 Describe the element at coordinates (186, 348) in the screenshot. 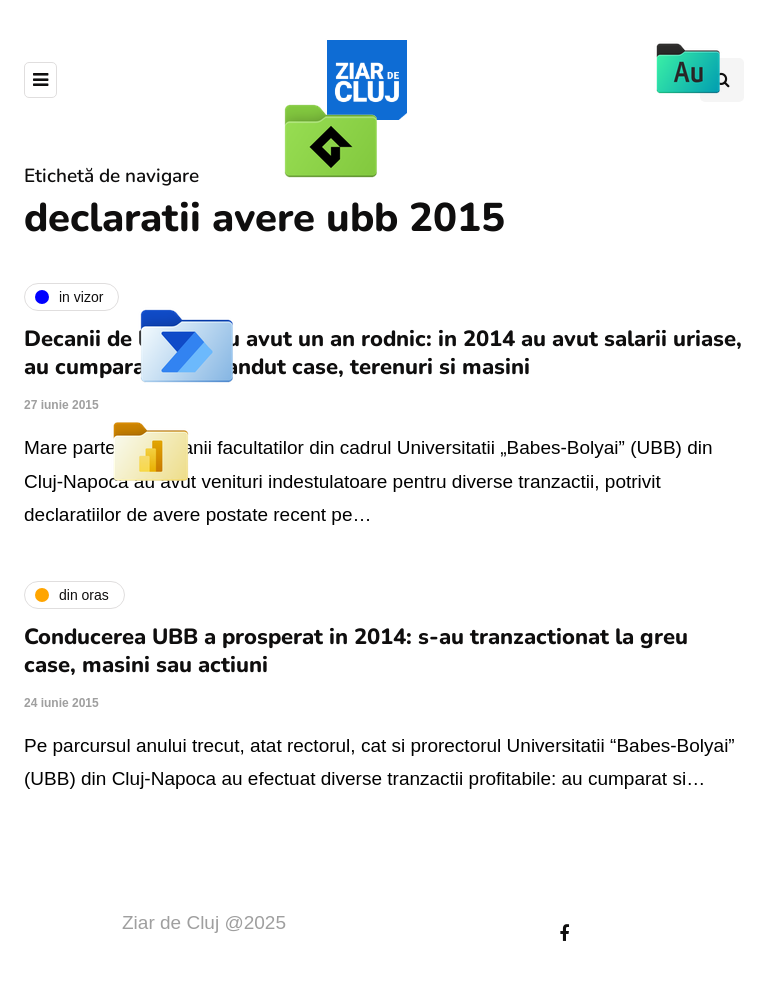

I see `open Microsoft Power Automate project files` at that location.